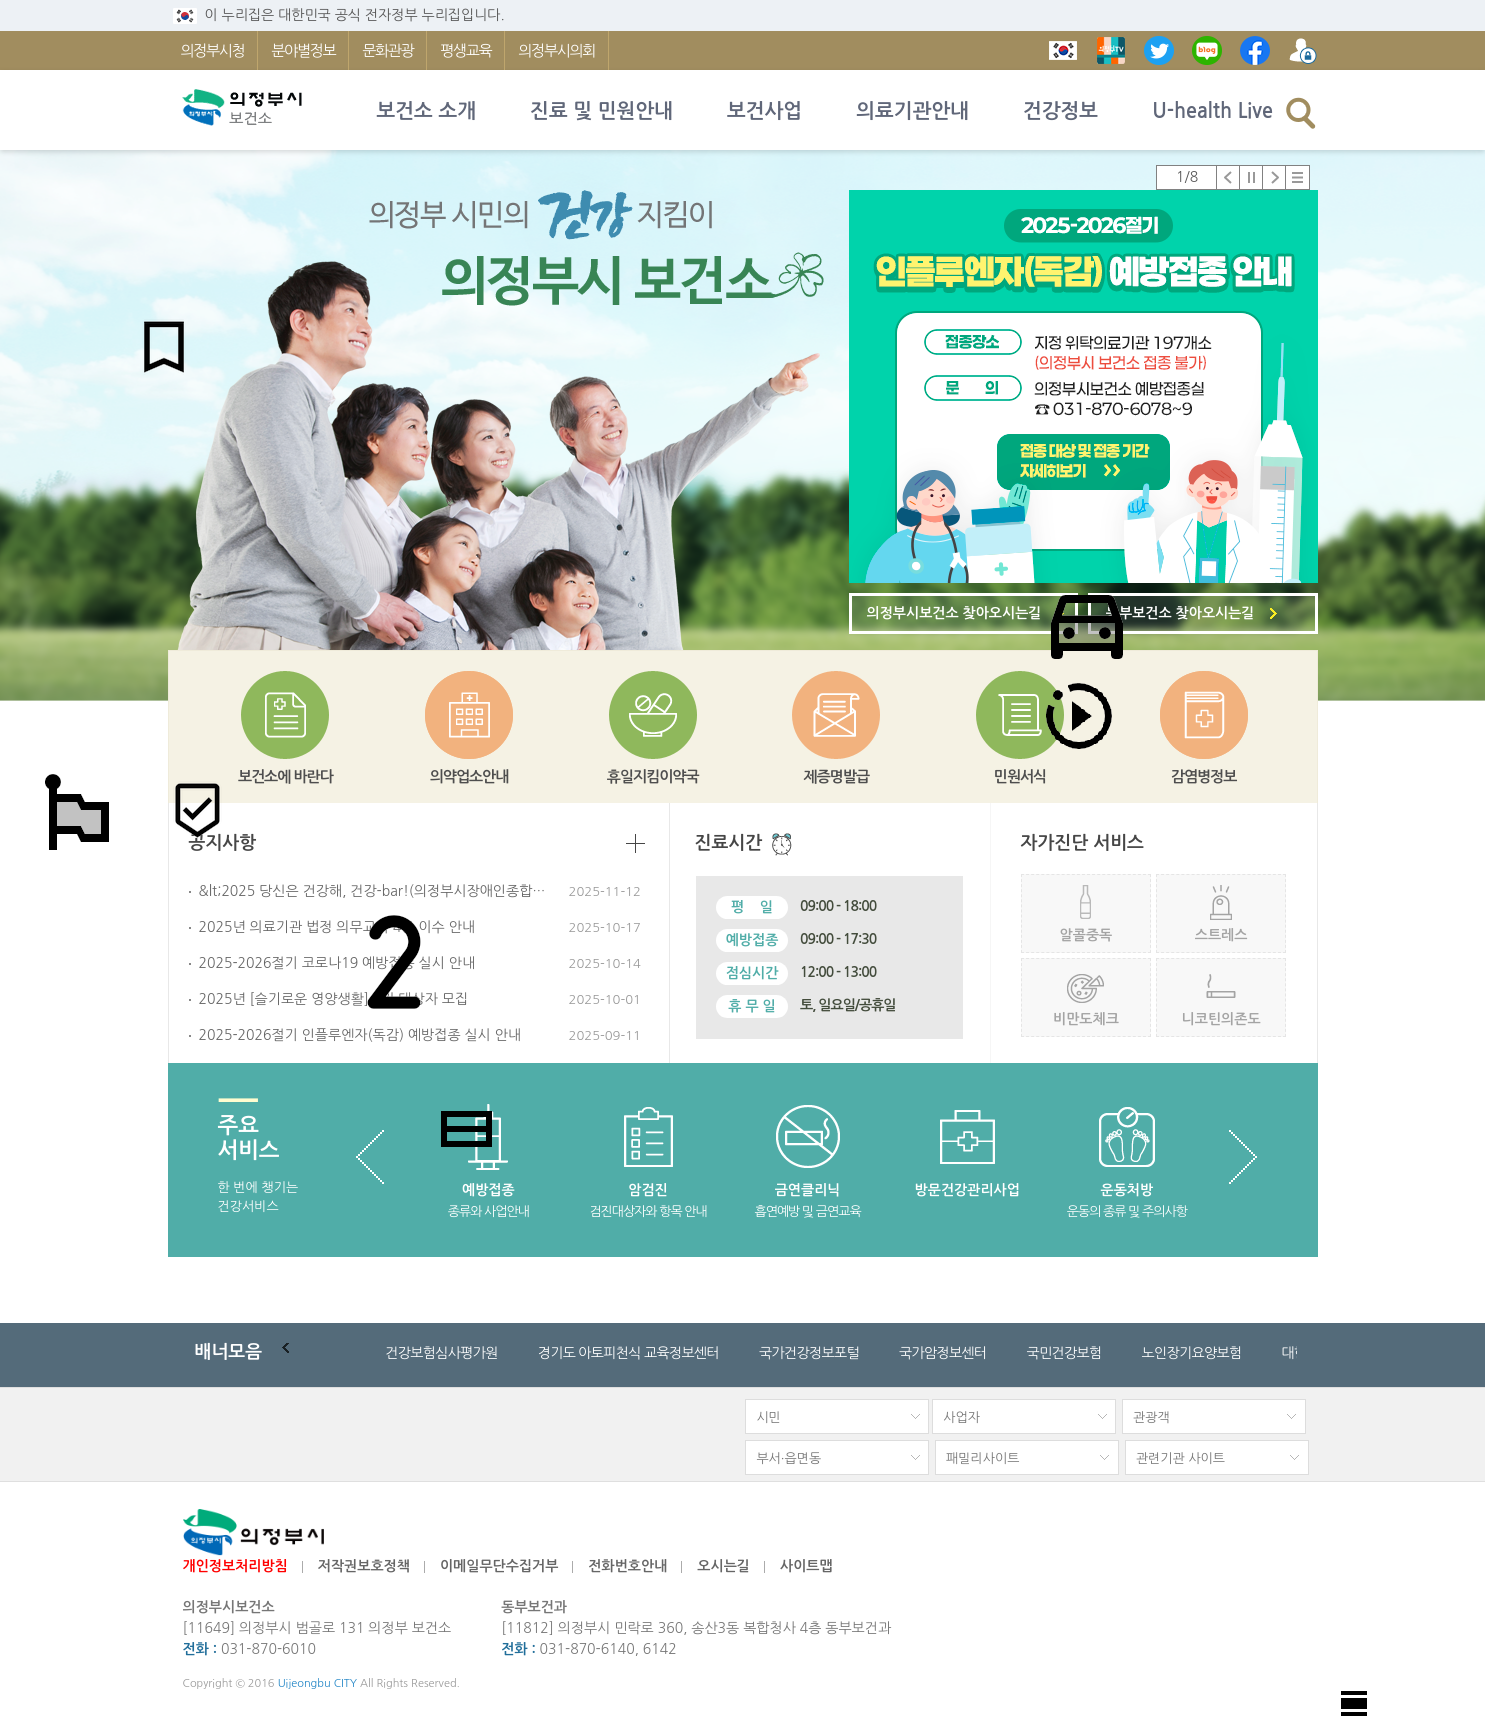 The width and height of the screenshot is (1485, 1721). Describe the element at coordinates (1354, 1703) in the screenshot. I see `switch to day view in calendar` at that location.